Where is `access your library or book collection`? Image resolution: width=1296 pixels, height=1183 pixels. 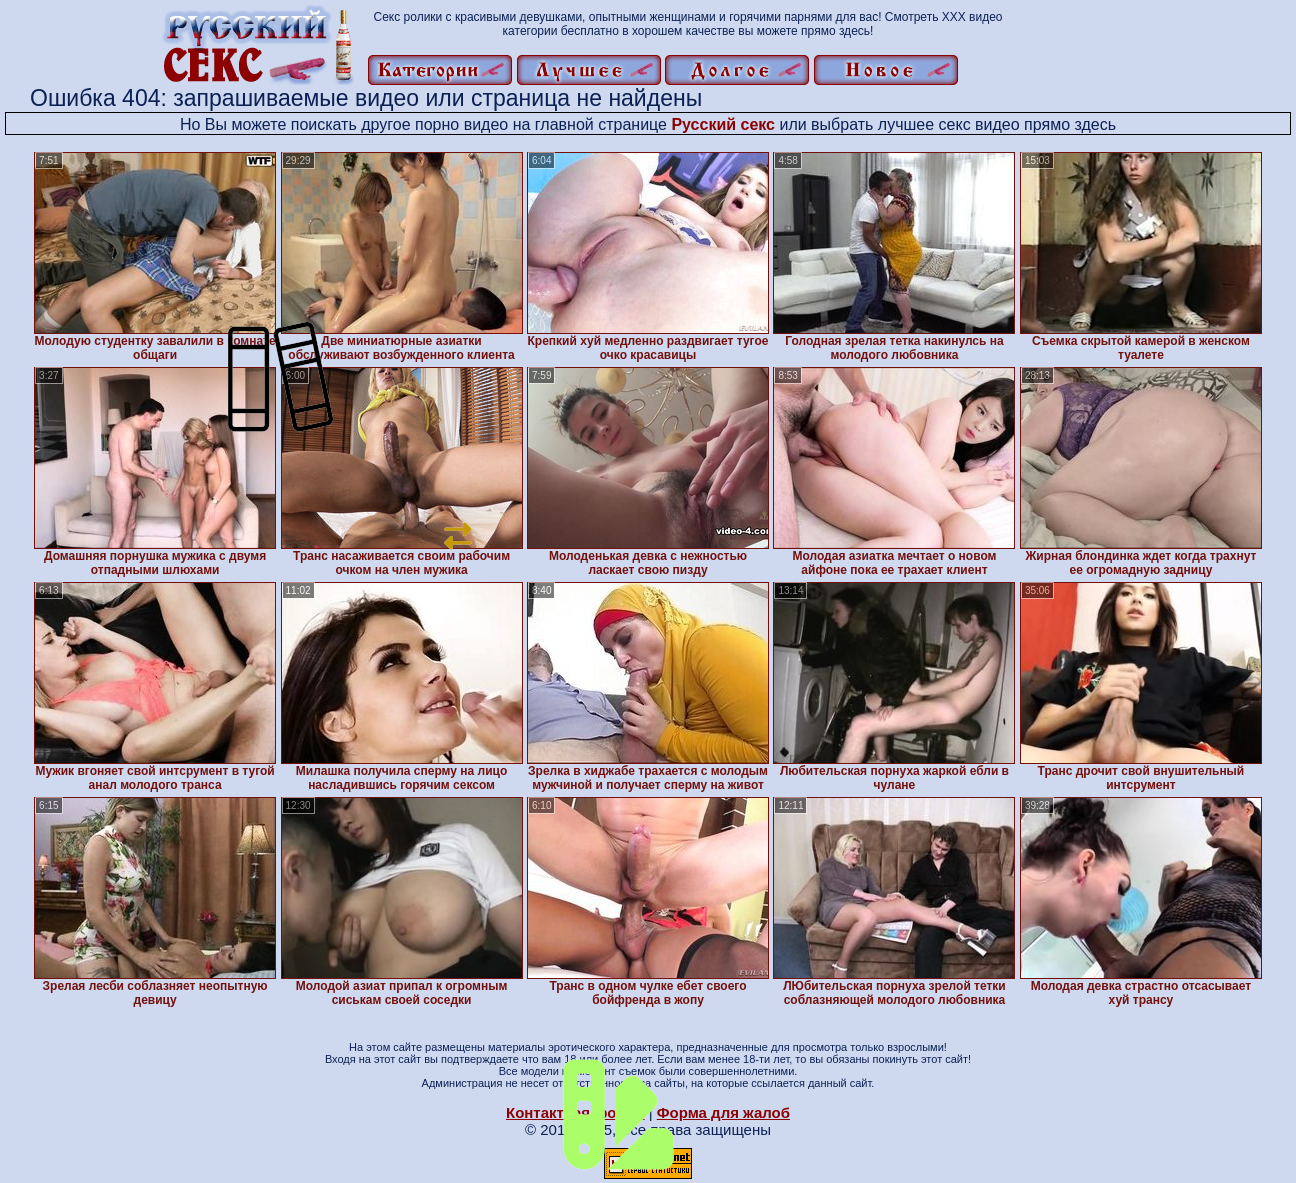
access your library or book collection is located at coordinates (276, 379).